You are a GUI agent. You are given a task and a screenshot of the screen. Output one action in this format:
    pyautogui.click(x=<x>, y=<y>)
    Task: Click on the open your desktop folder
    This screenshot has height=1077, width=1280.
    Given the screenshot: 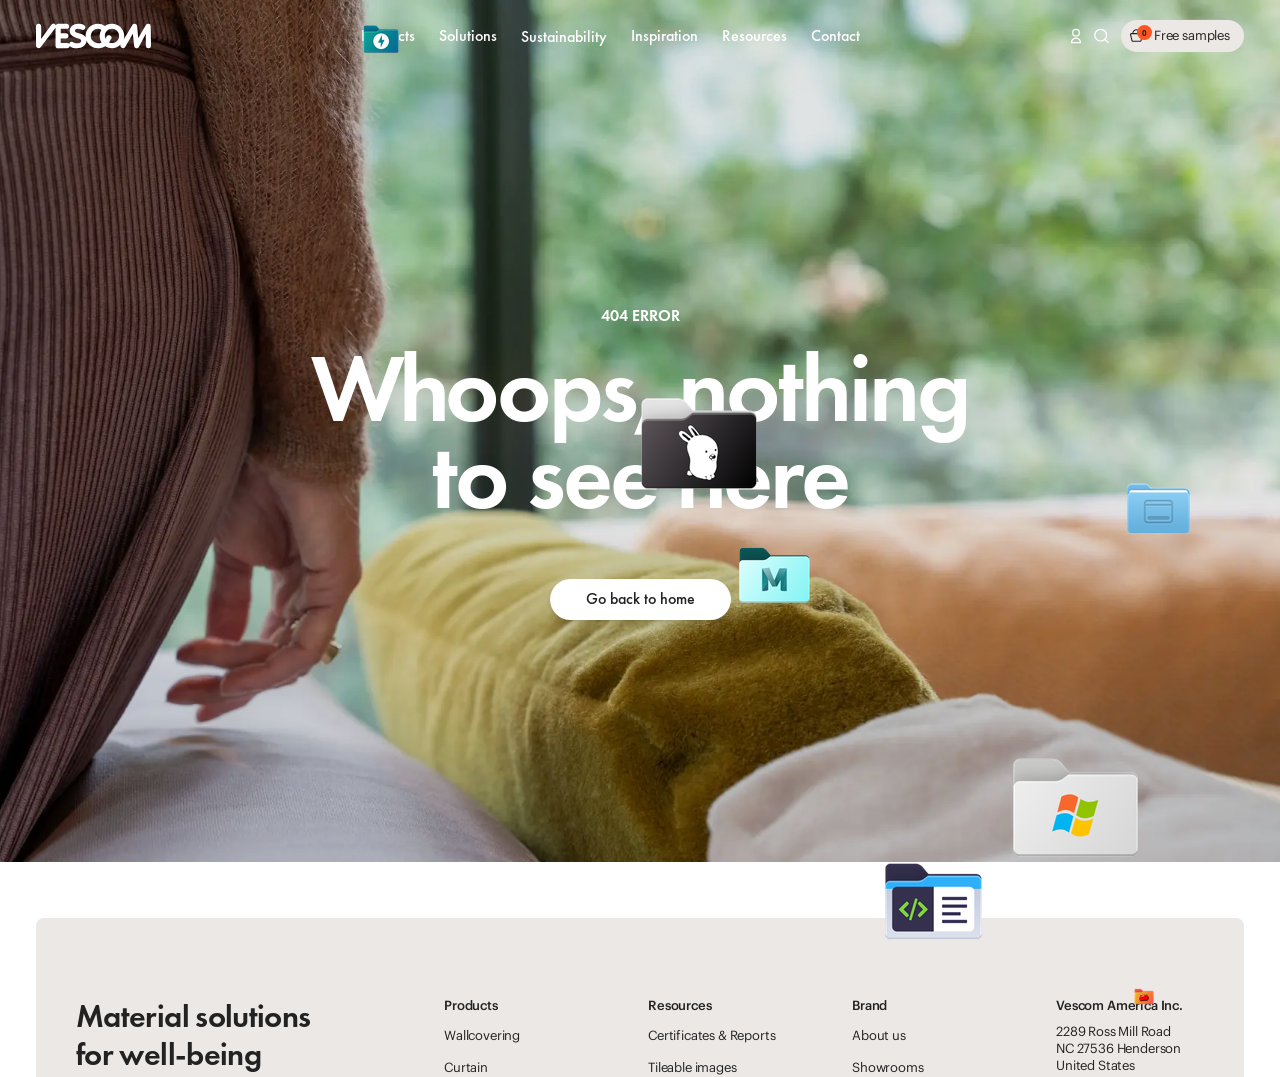 What is the action you would take?
    pyautogui.click(x=1158, y=508)
    